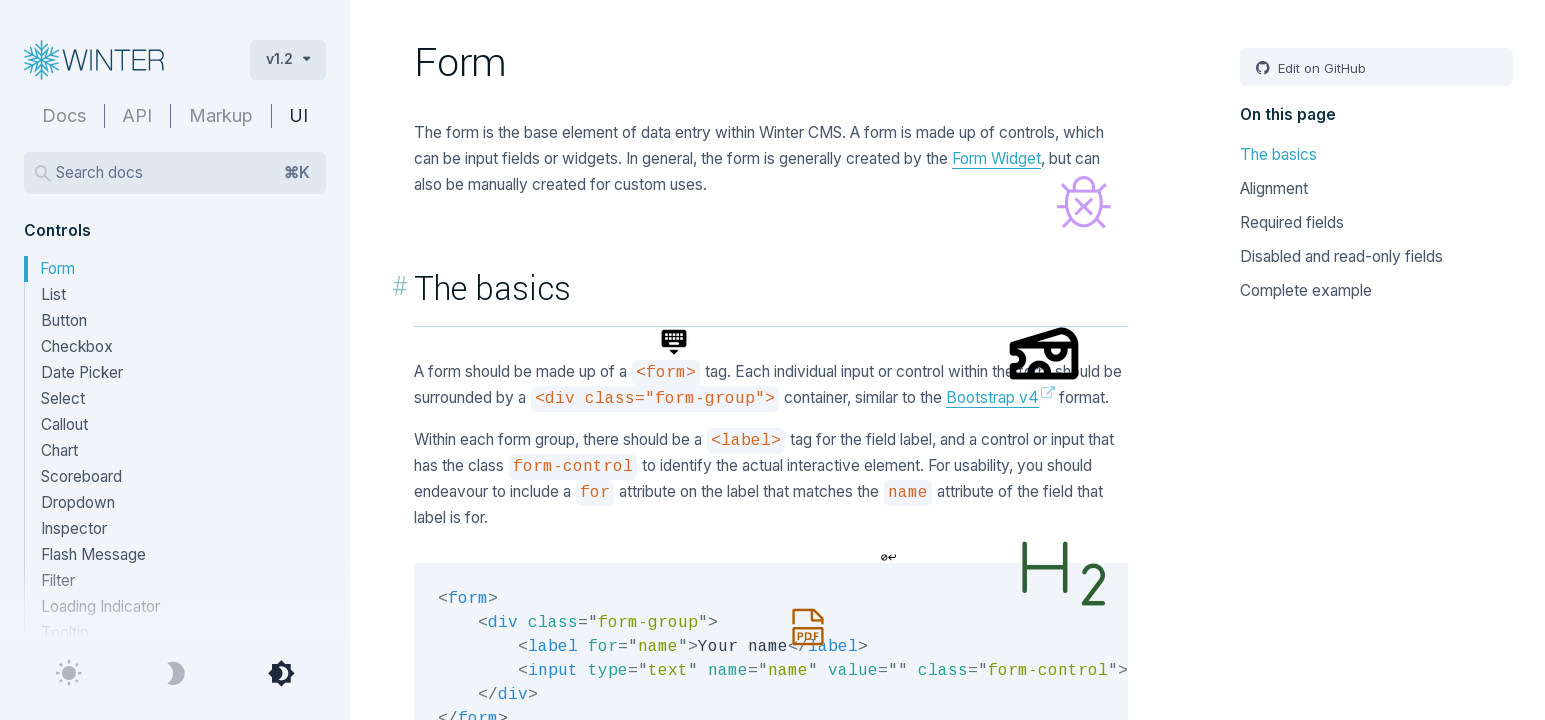 This screenshot has width=1545, height=720. Describe the element at coordinates (674, 341) in the screenshot. I see `hide the on-screen keyboard` at that location.